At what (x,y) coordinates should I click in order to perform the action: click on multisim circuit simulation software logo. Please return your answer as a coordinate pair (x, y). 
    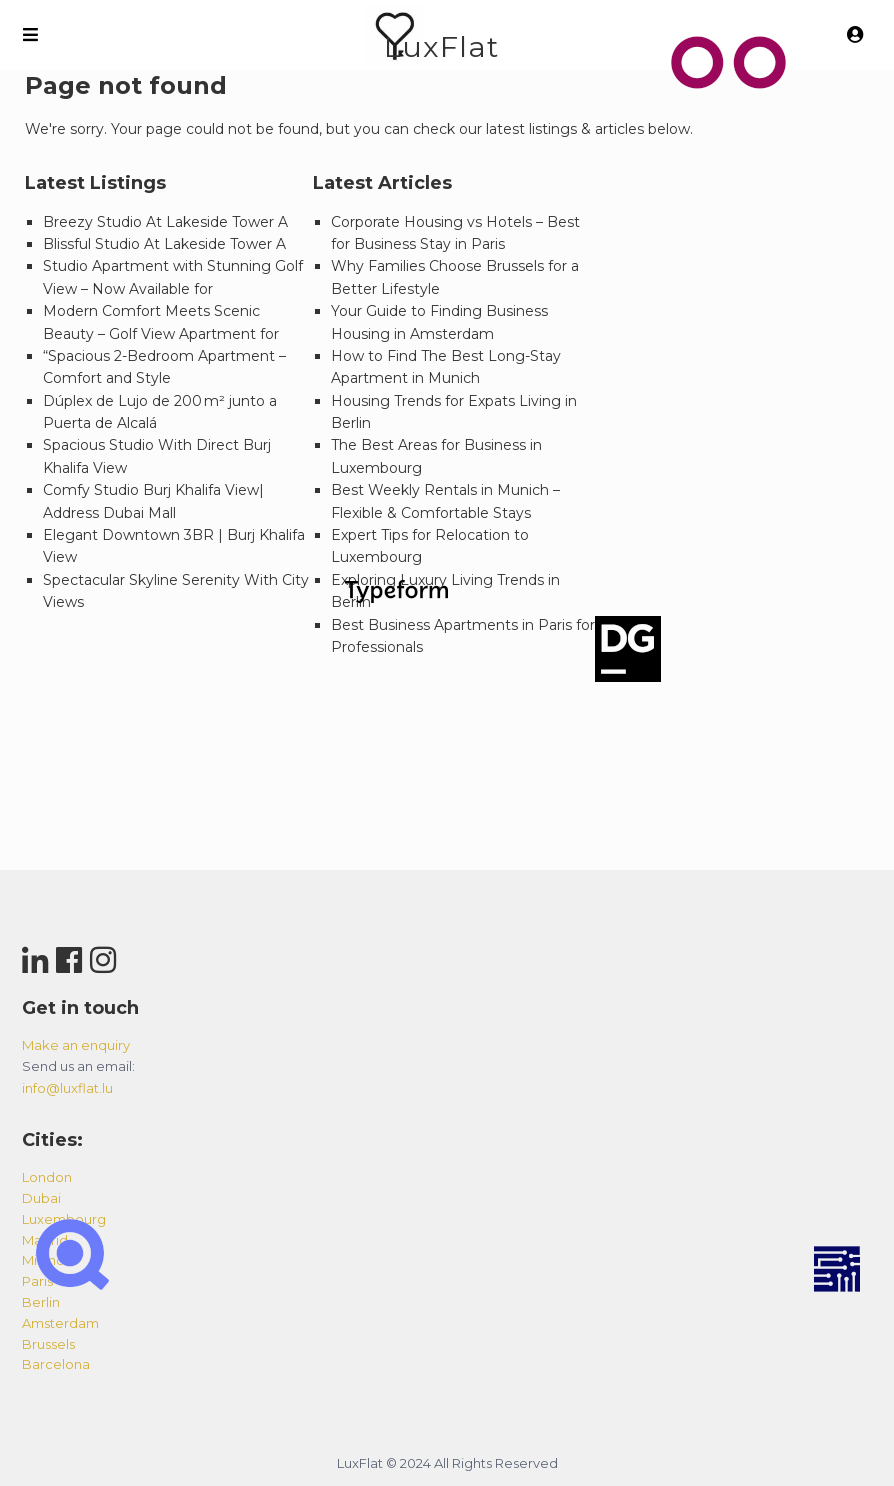
    Looking at the image, I should click on (837, 1269).